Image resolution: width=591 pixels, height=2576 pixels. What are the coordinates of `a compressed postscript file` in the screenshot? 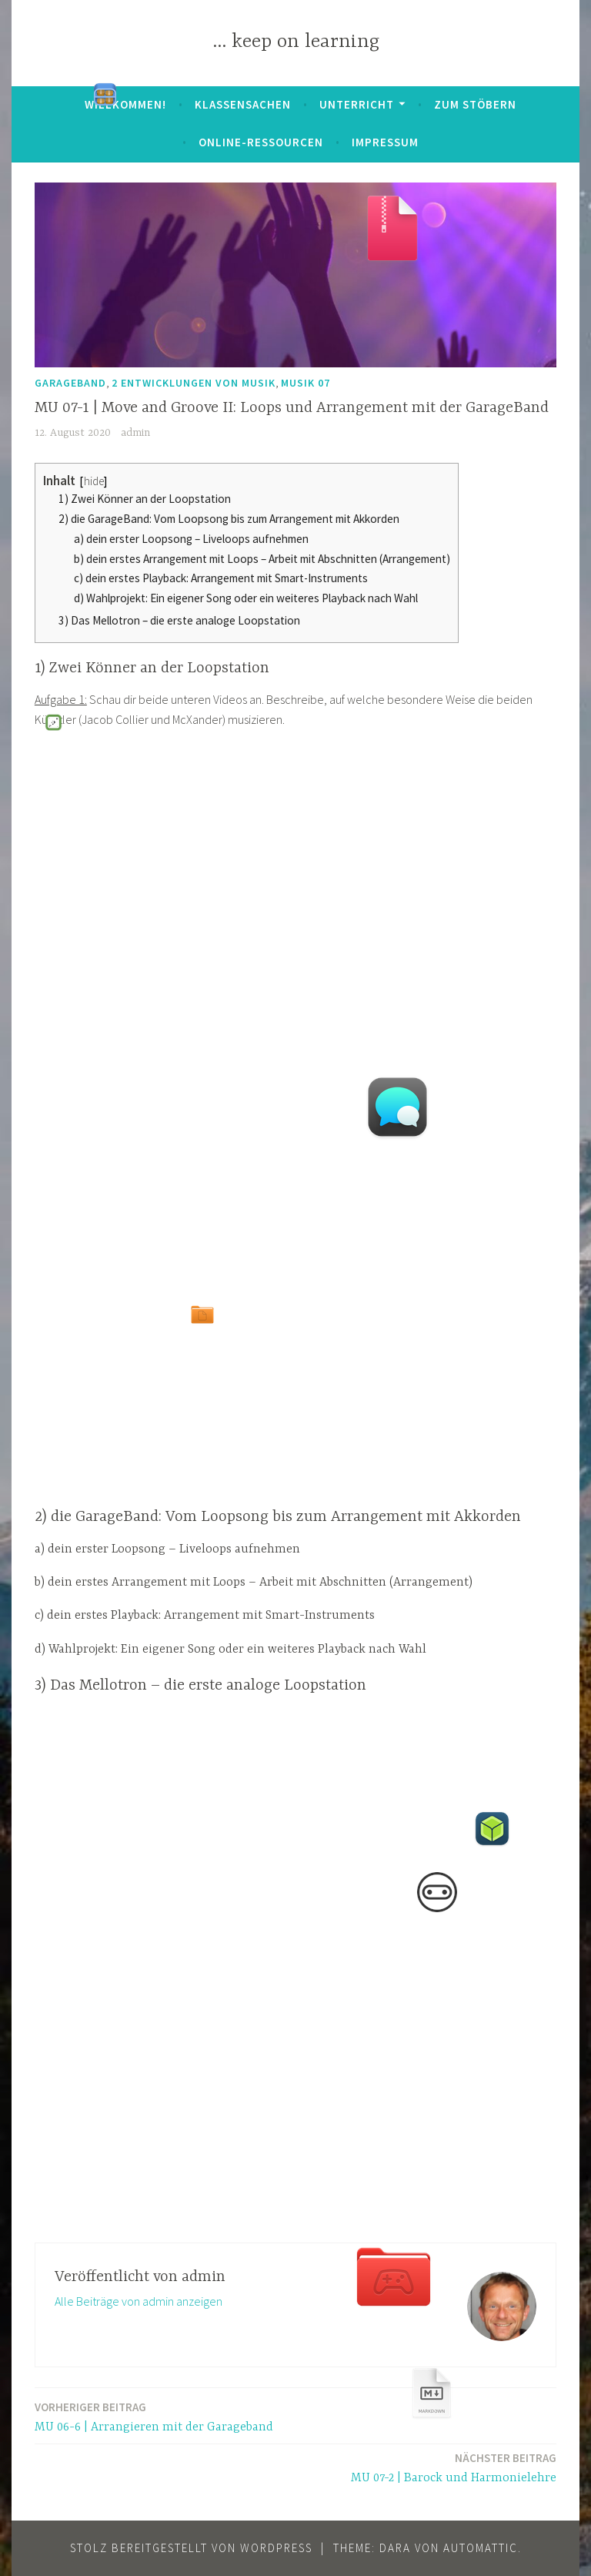 It's located at (392, 229).